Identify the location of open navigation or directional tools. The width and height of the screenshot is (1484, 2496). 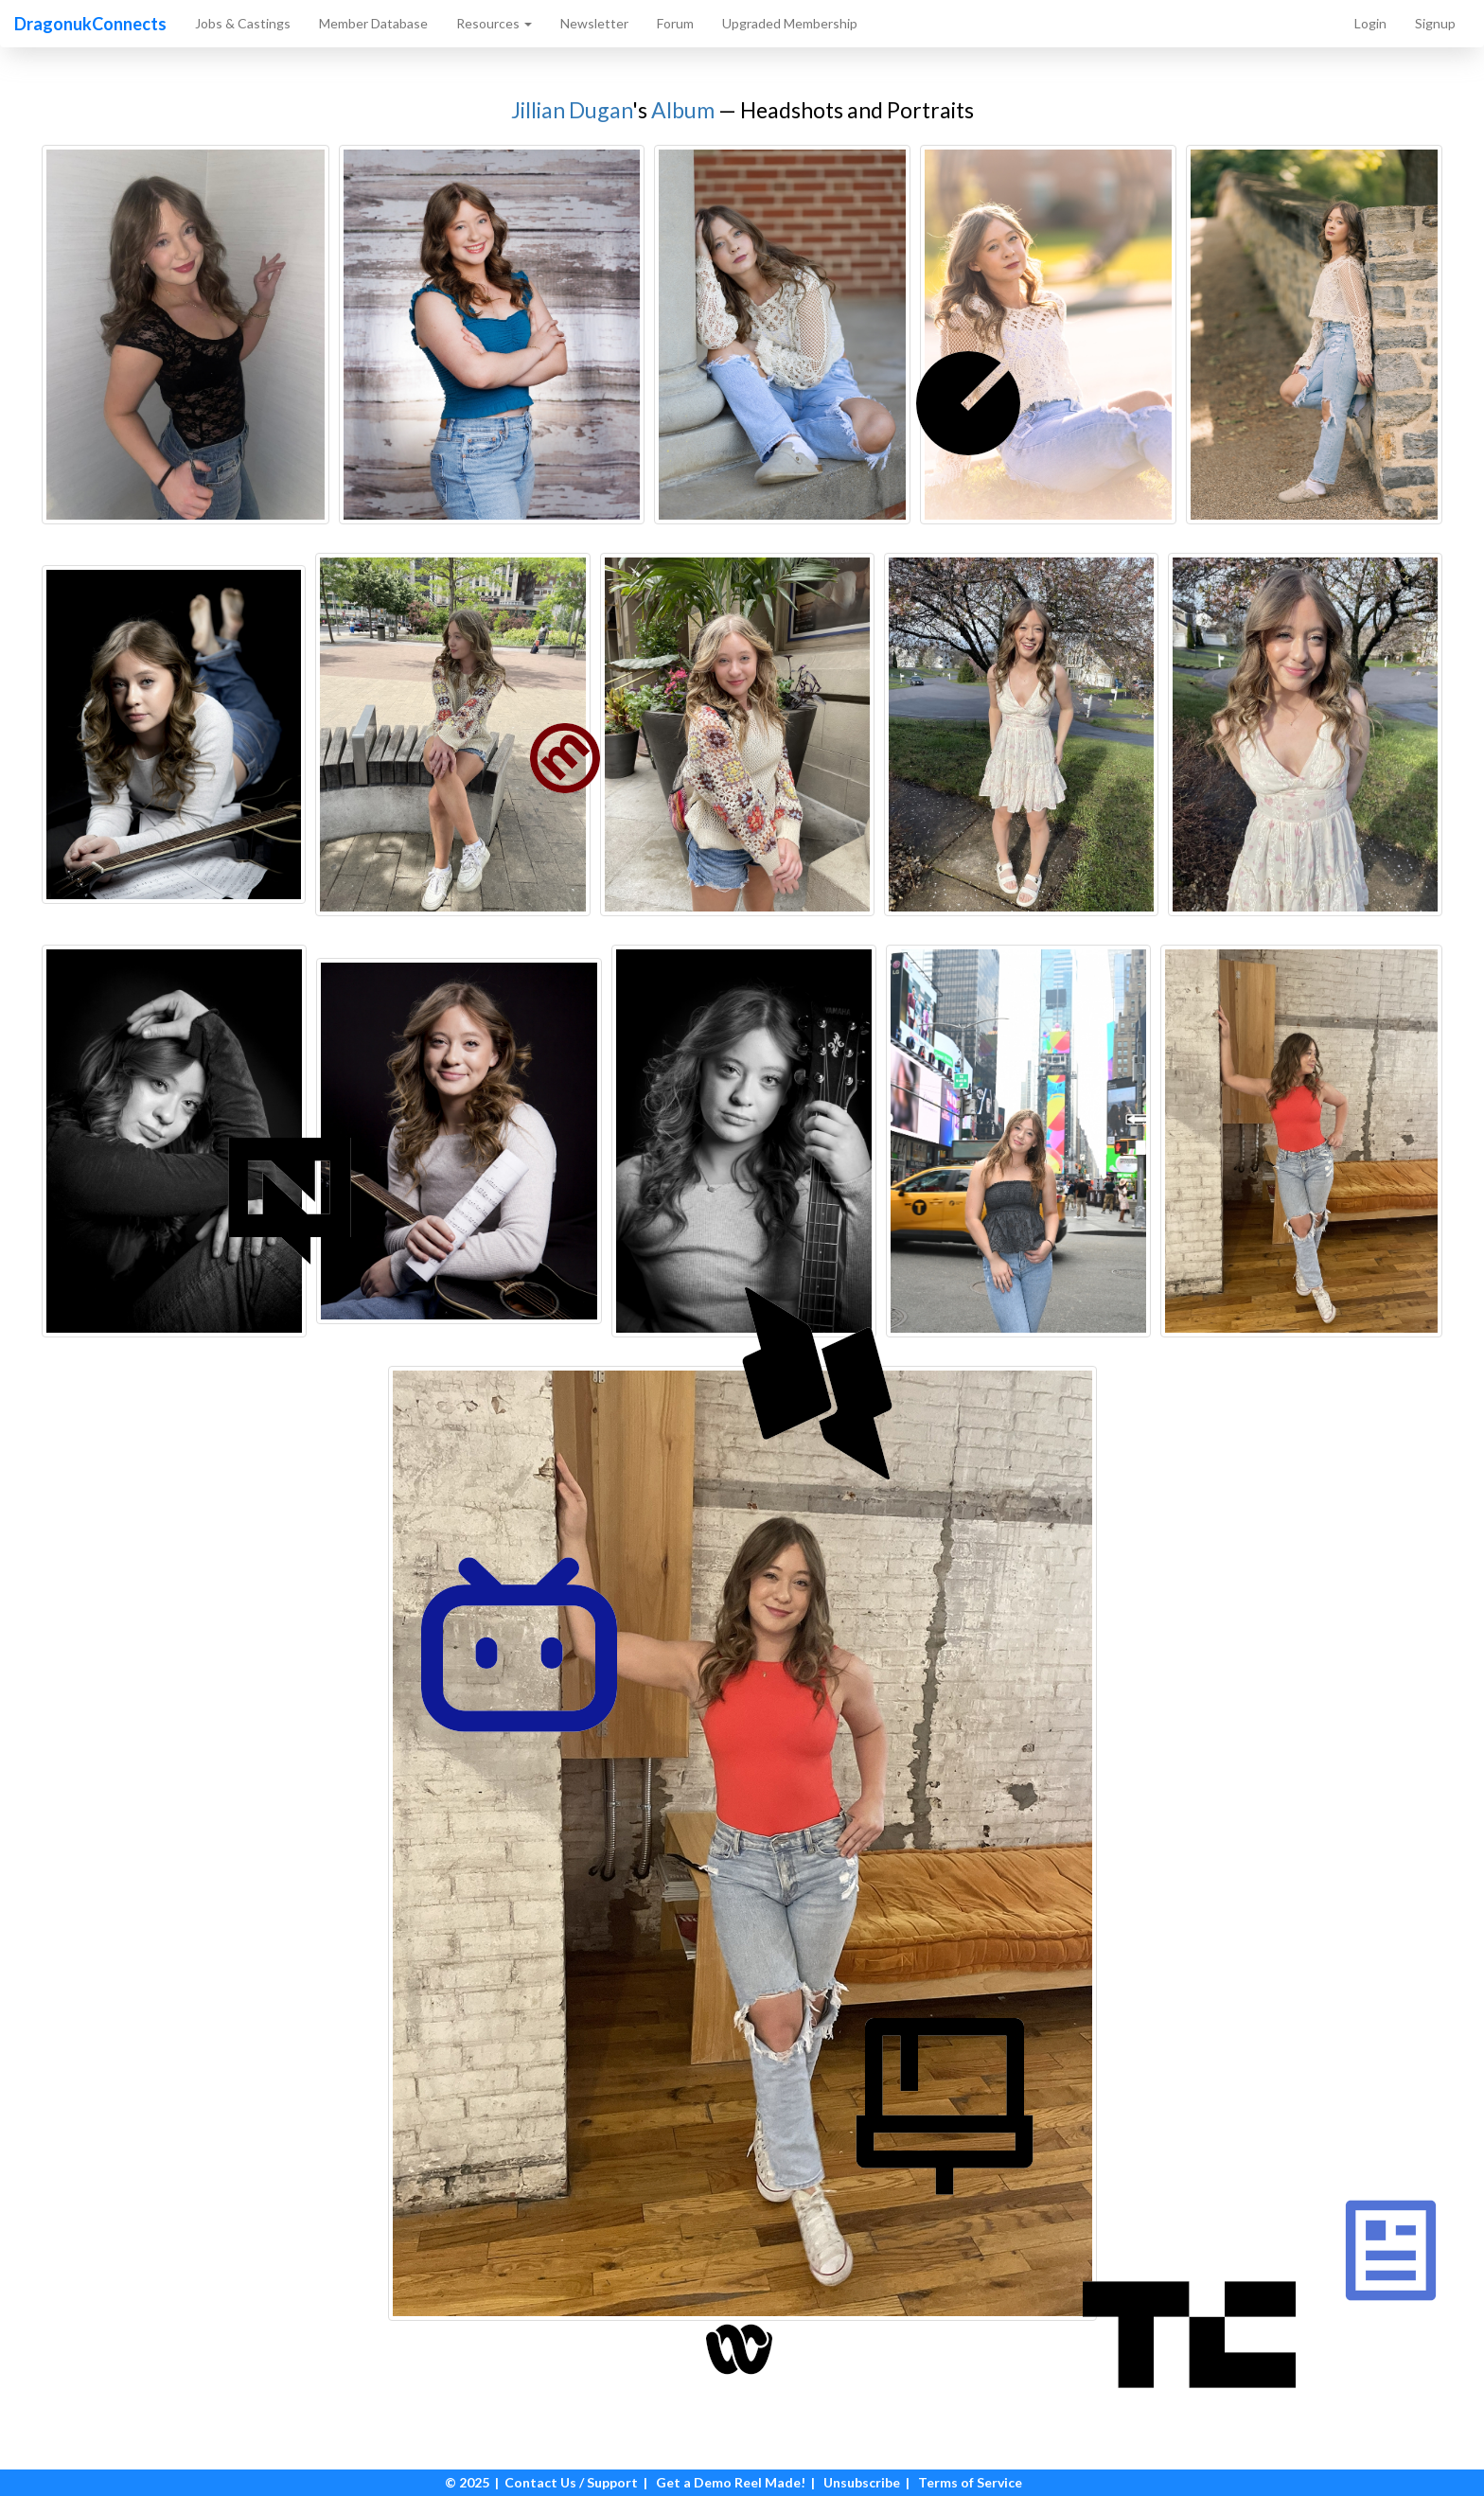
(968, 403).